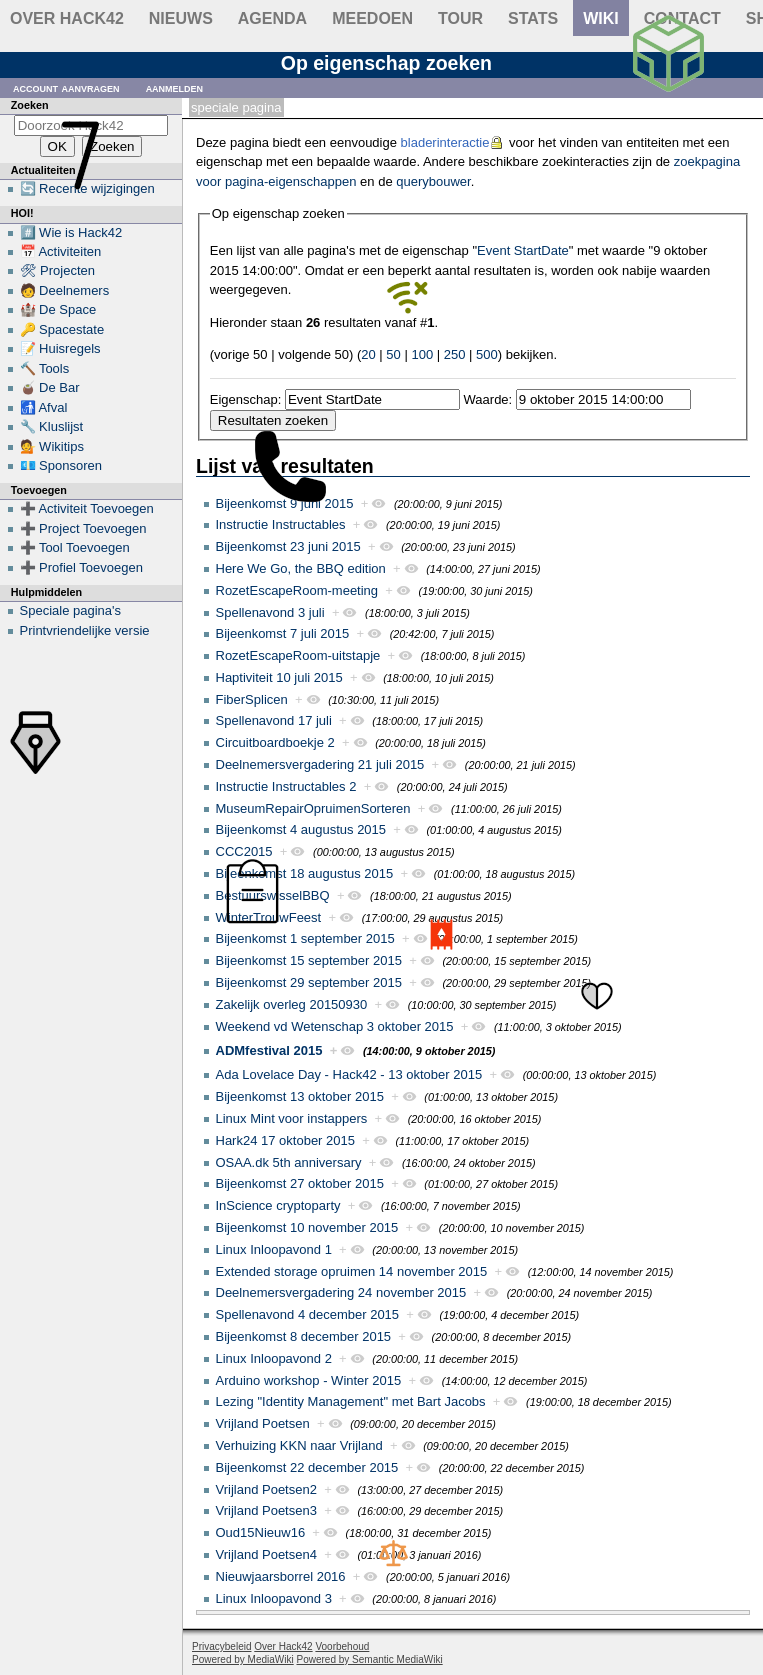 The width and height of the screenshot is (763, 1675). I want to click on view clipboard contents, so click(252, 892).